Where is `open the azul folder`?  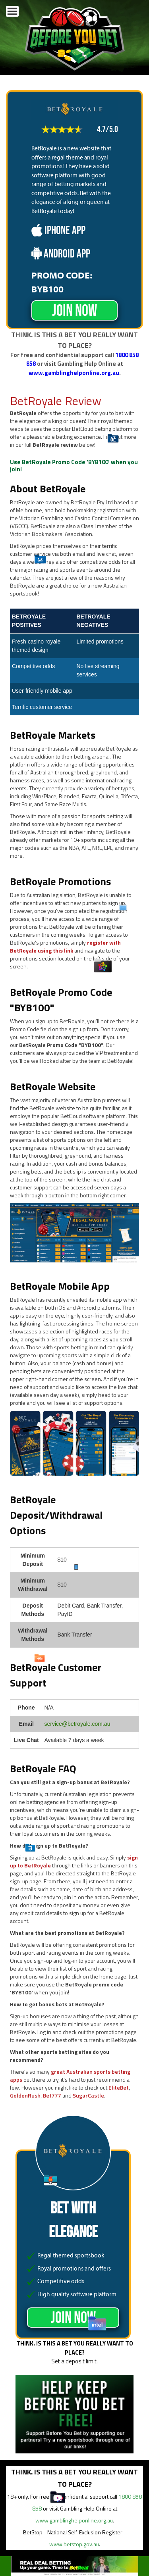
open the azul folder is located at coordinates (113, 438).